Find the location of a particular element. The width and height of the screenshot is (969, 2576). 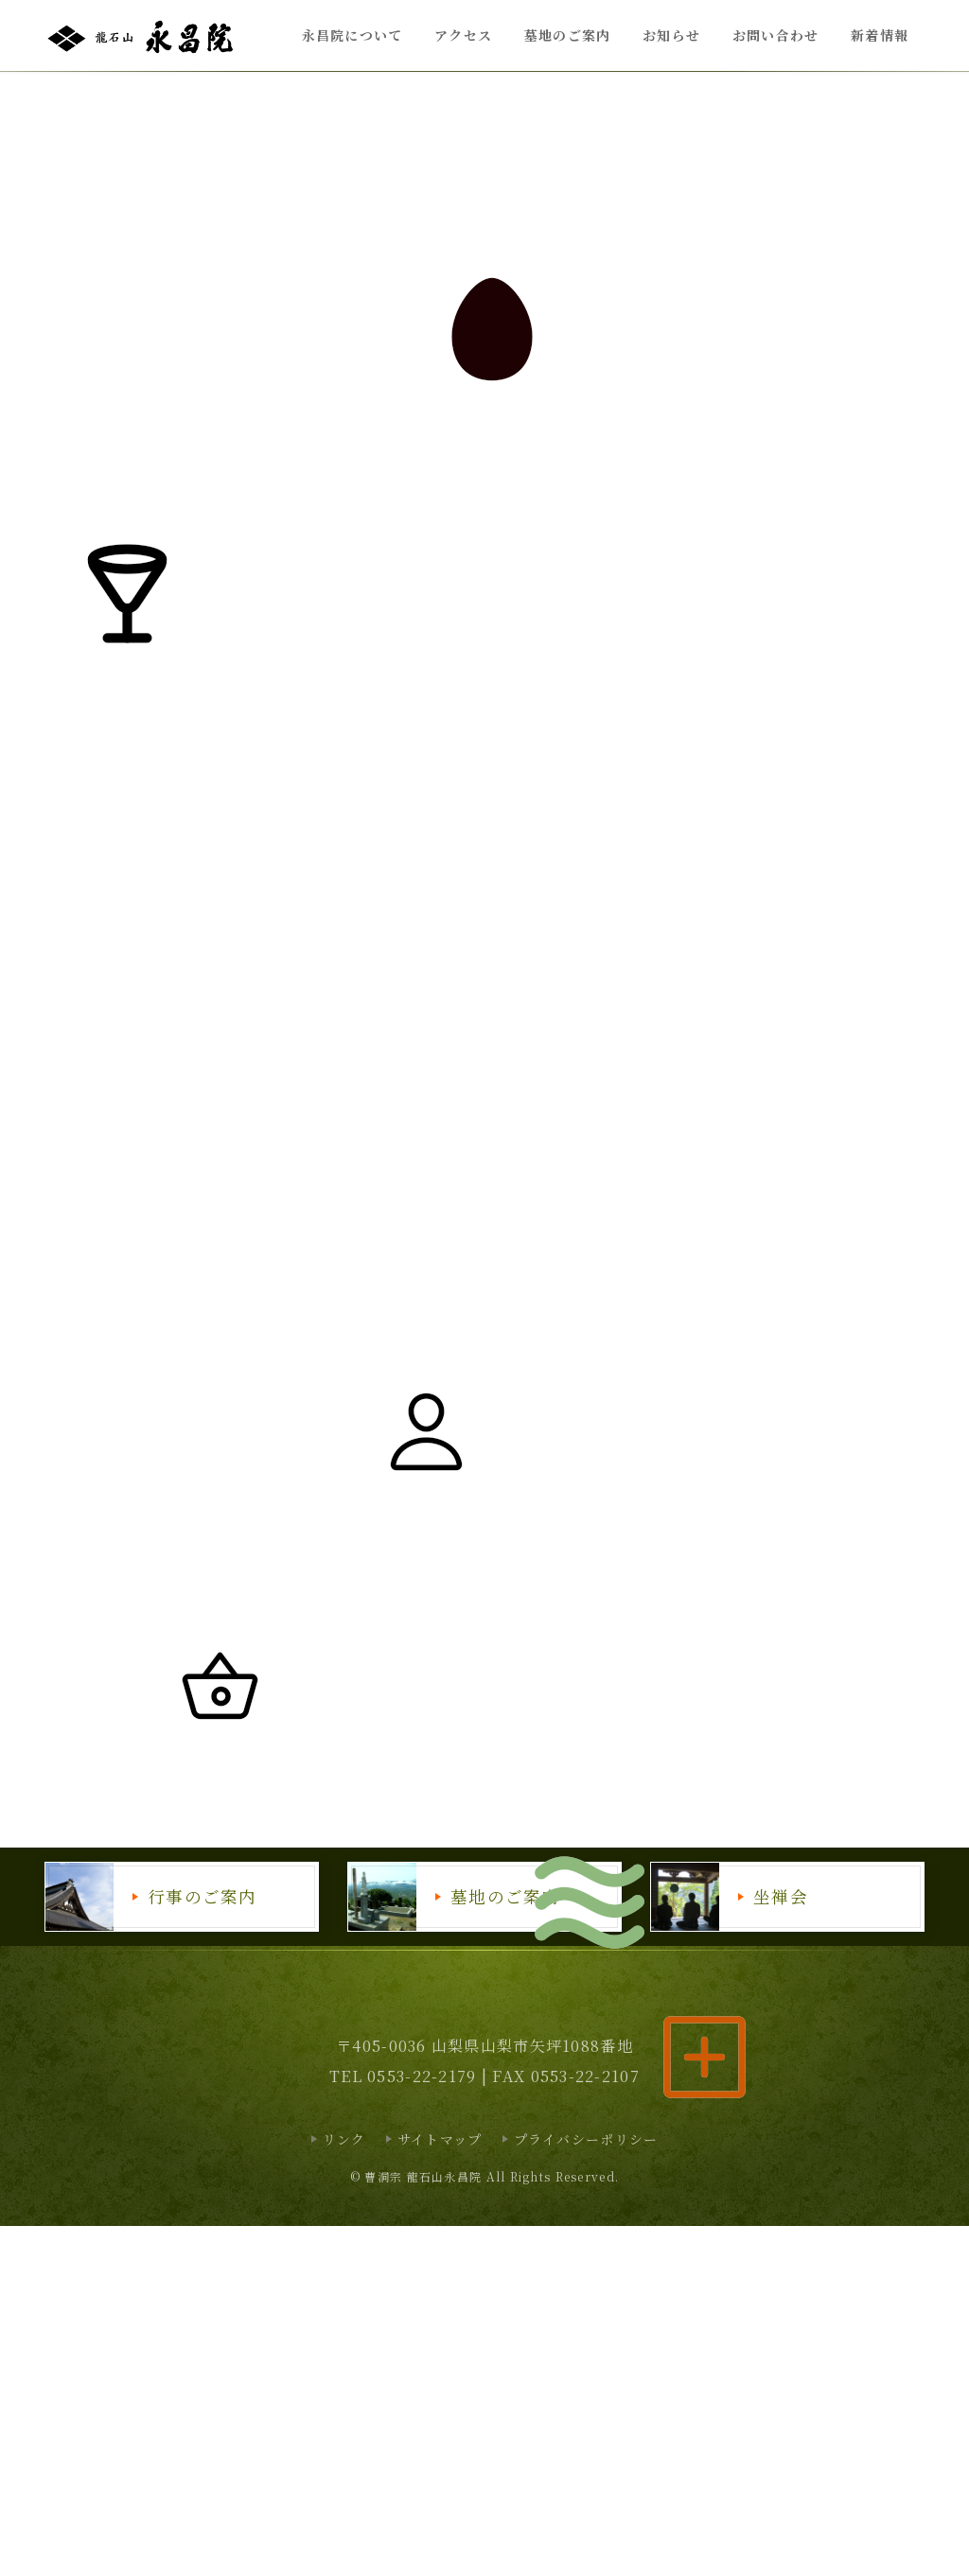

indicates water or aquatic features is located at coordinates (590, 1902).